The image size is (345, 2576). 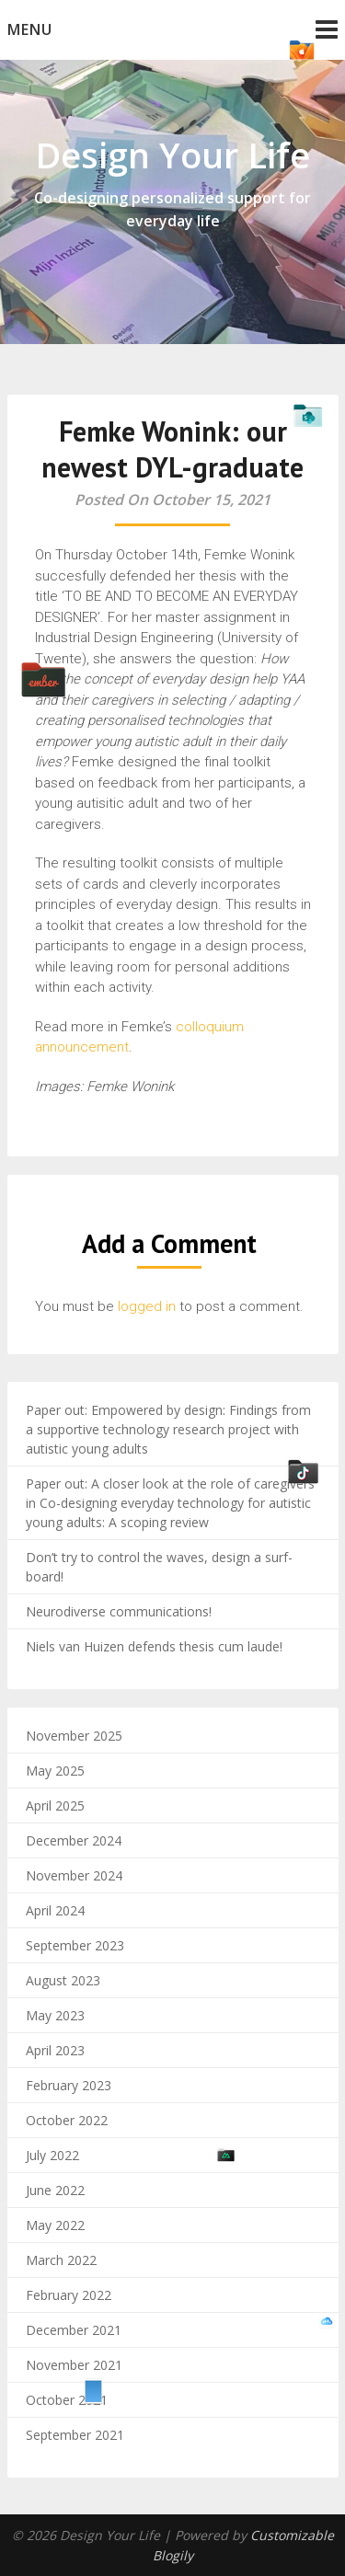 What do you see at coordinates (327, 2321) in the screenshot?
I see `access family sharing settings` at bounding box center [327, 2321].